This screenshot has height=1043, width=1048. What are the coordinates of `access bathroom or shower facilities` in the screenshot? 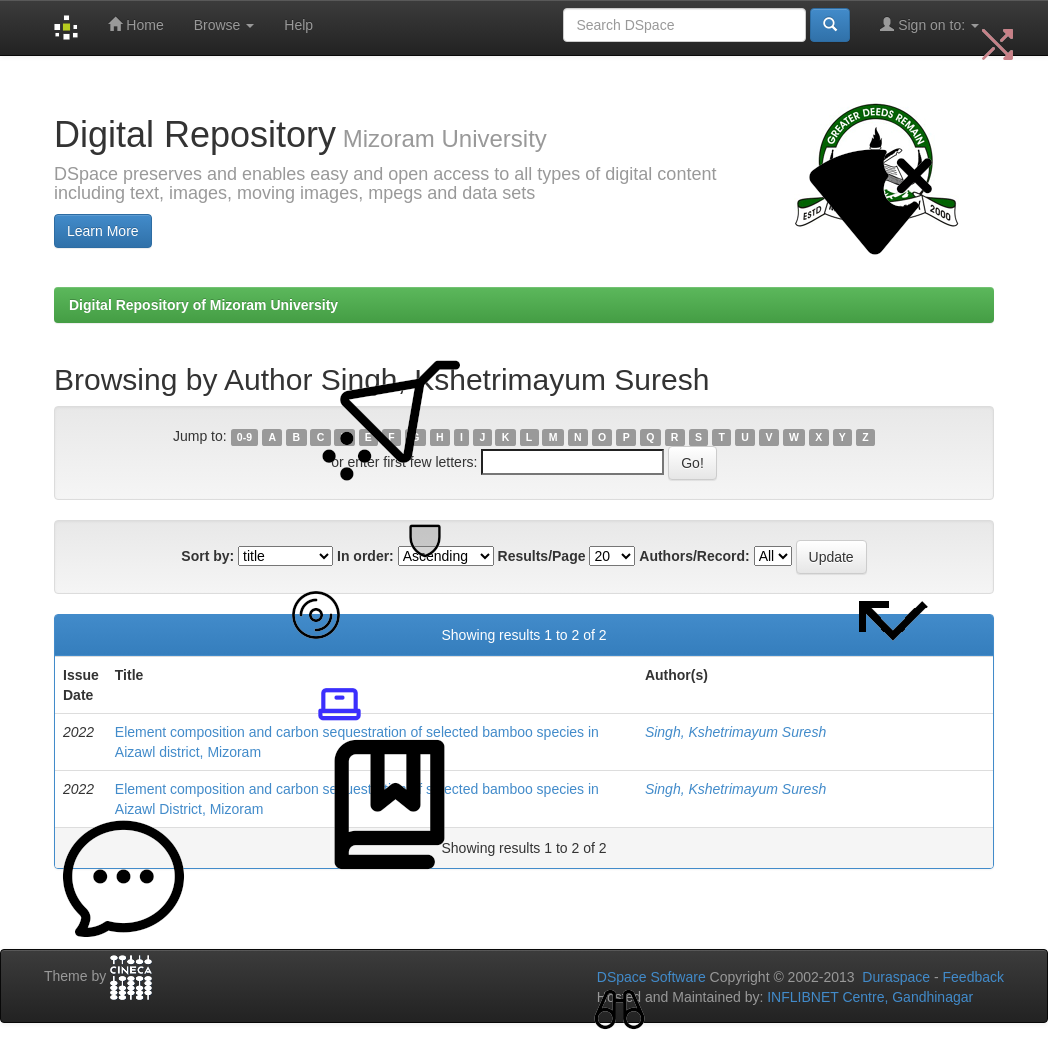 It's located at (389, 414).